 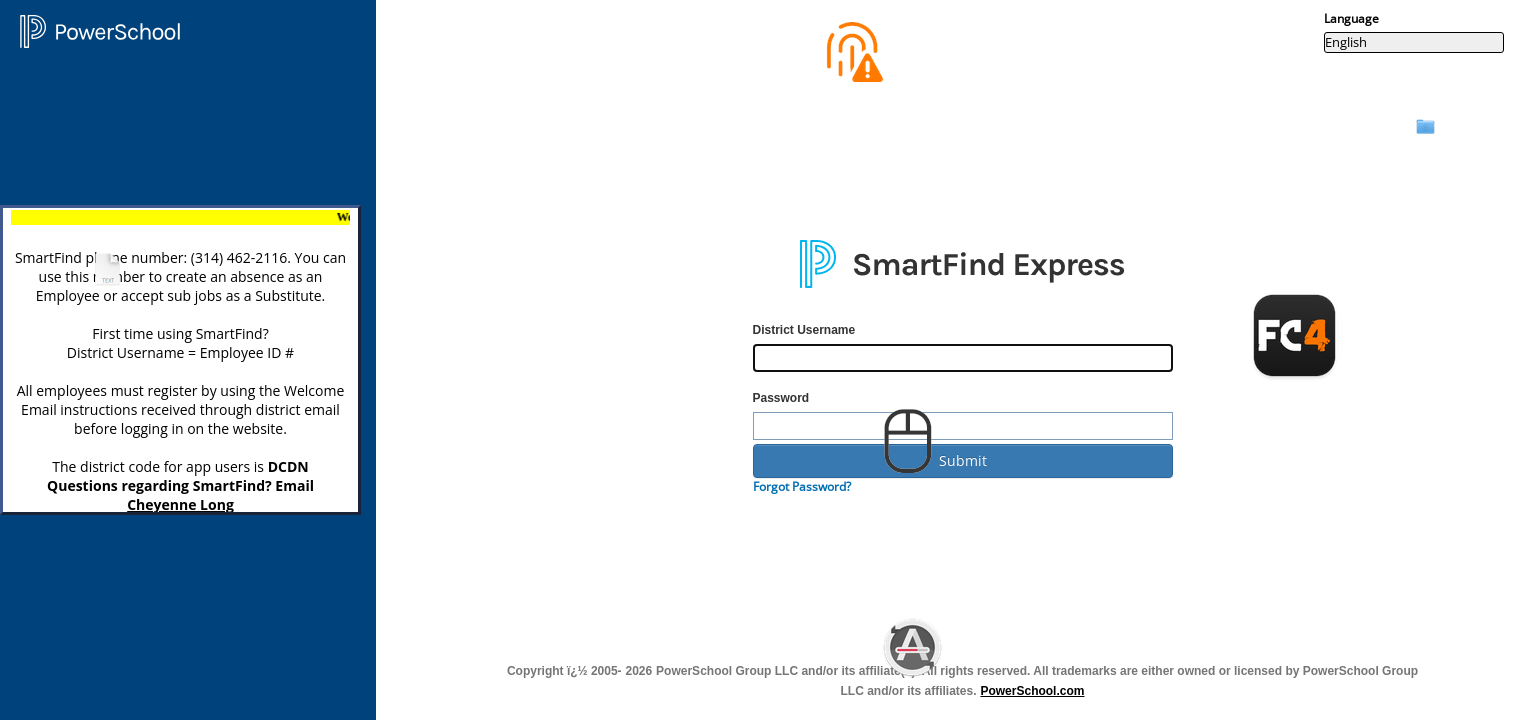 I want to click on generic file type template icon, so click(x=107, y=269).